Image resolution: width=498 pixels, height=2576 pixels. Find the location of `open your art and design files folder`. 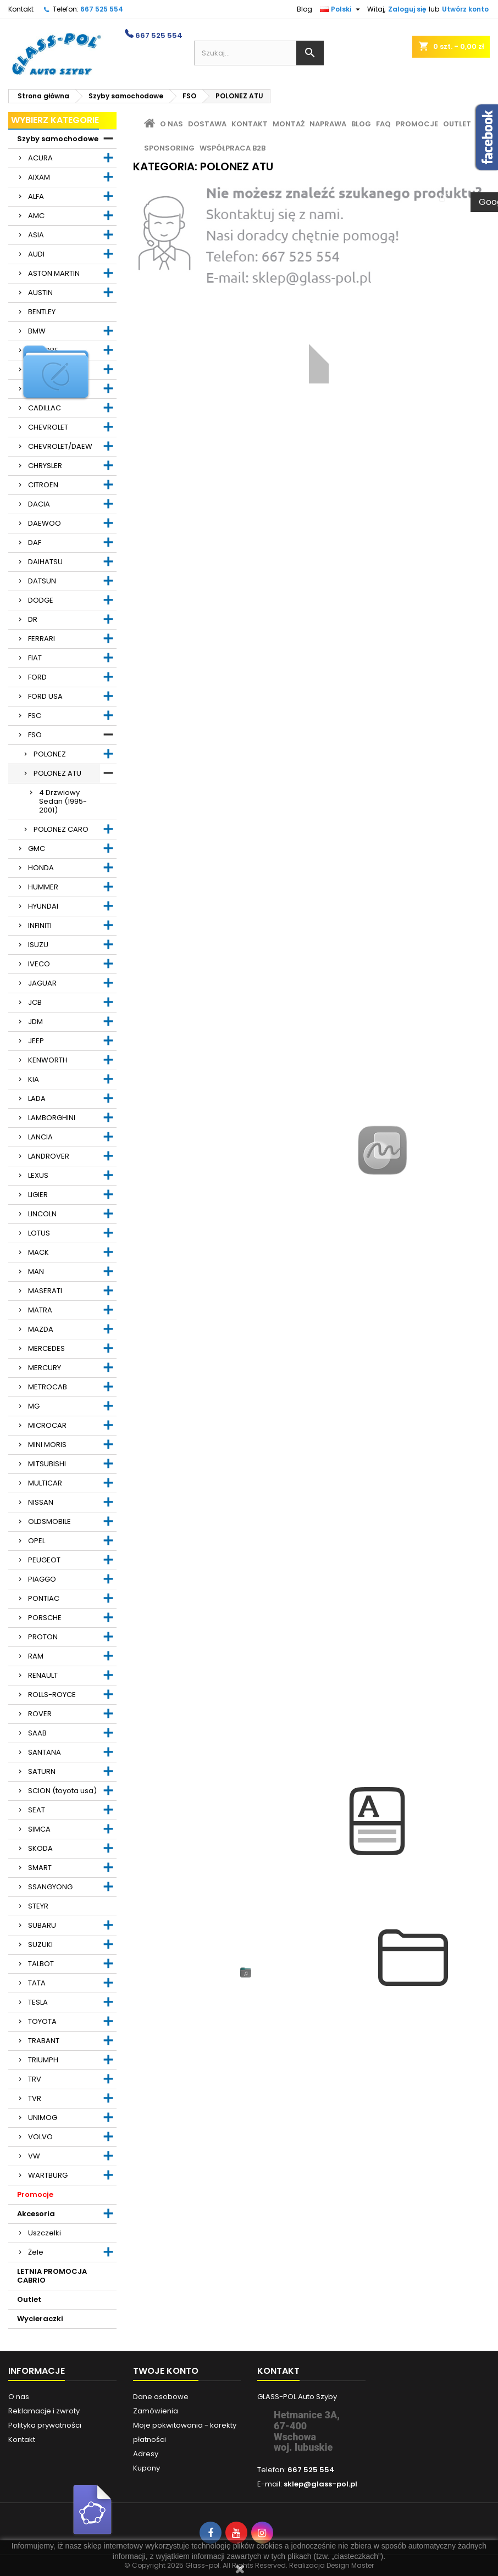

open your art and design files folder is located at coordinates (56, 371).